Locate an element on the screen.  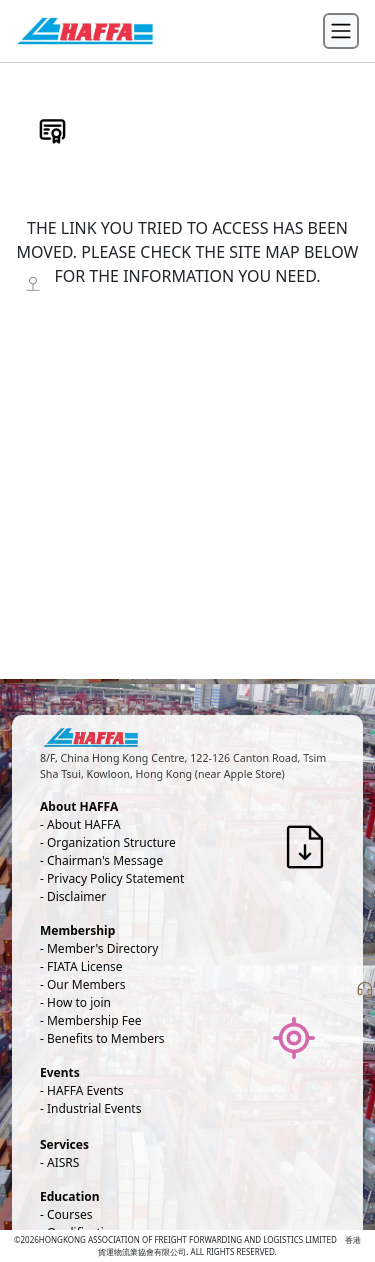
current location found is located at coordinates (294, 1038).